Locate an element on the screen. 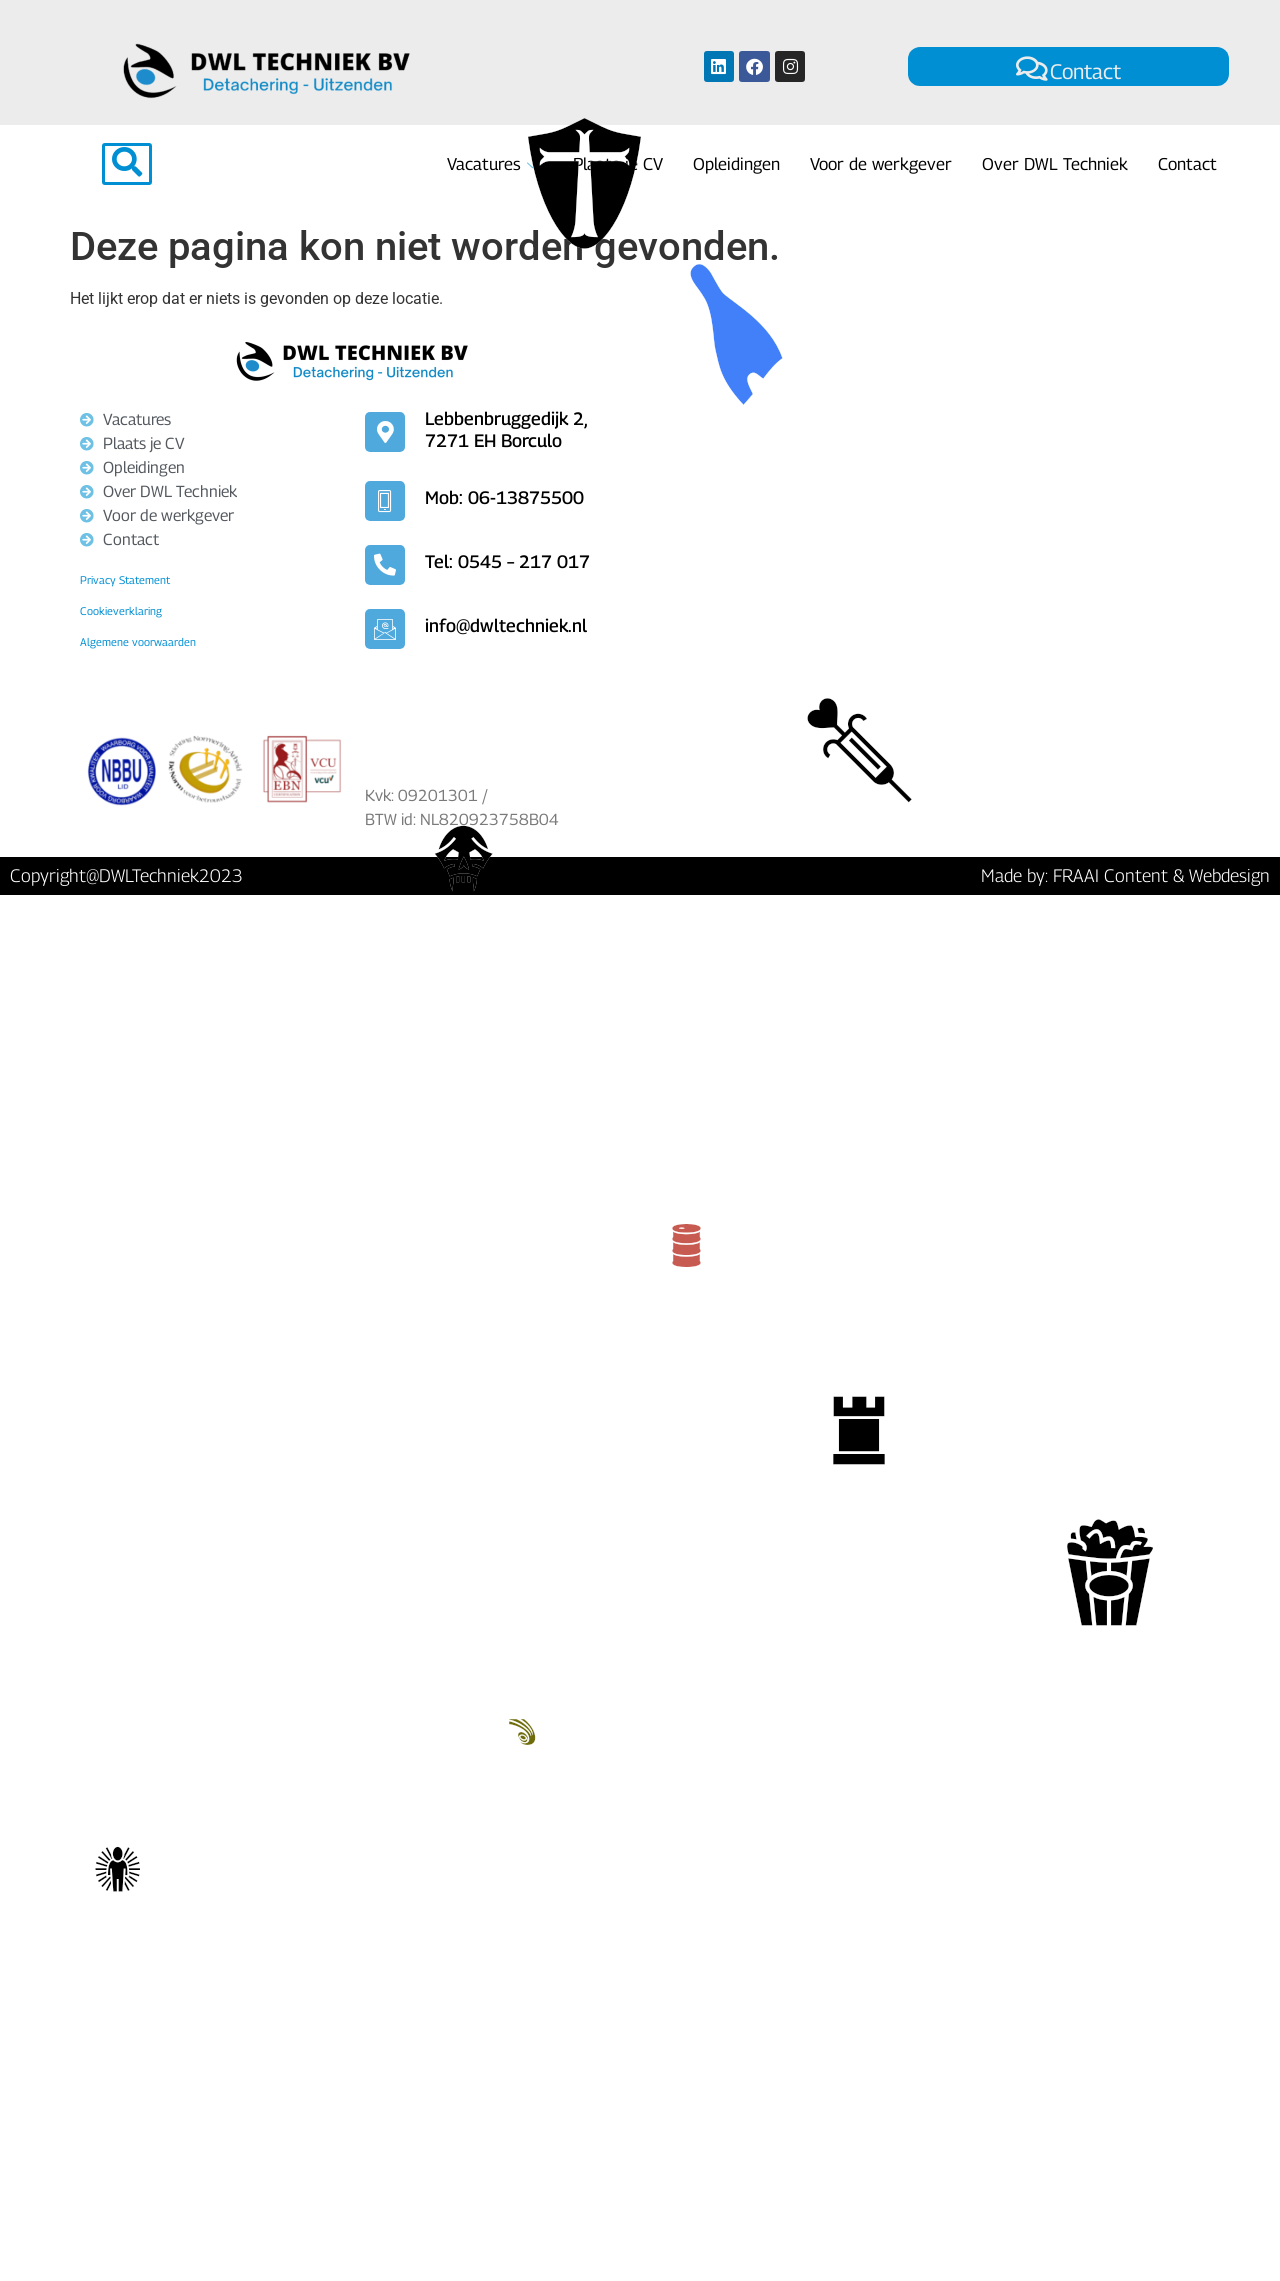 This screenshot has height=2281, width=1280. select knight or crusader class is located at coordinates (584, 183).